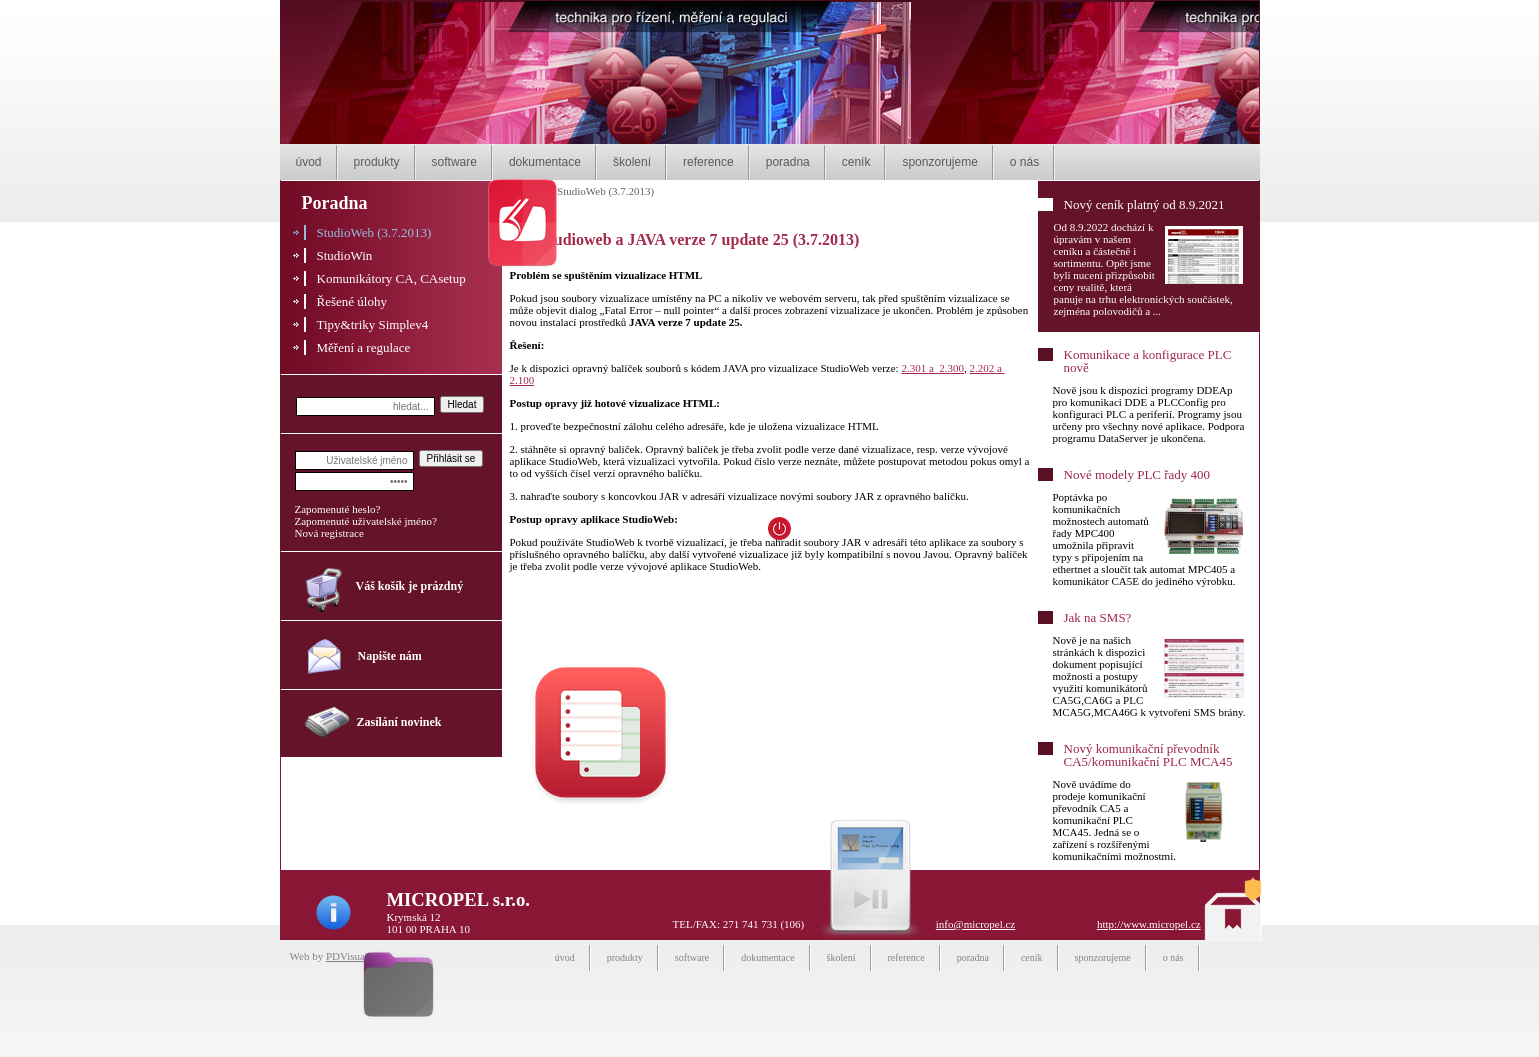 The height and width of the screenshot is (1057, 1539). Describe the element at coordinates (522, 222) in the screenshot. I see `an EPS vector file` at that location.